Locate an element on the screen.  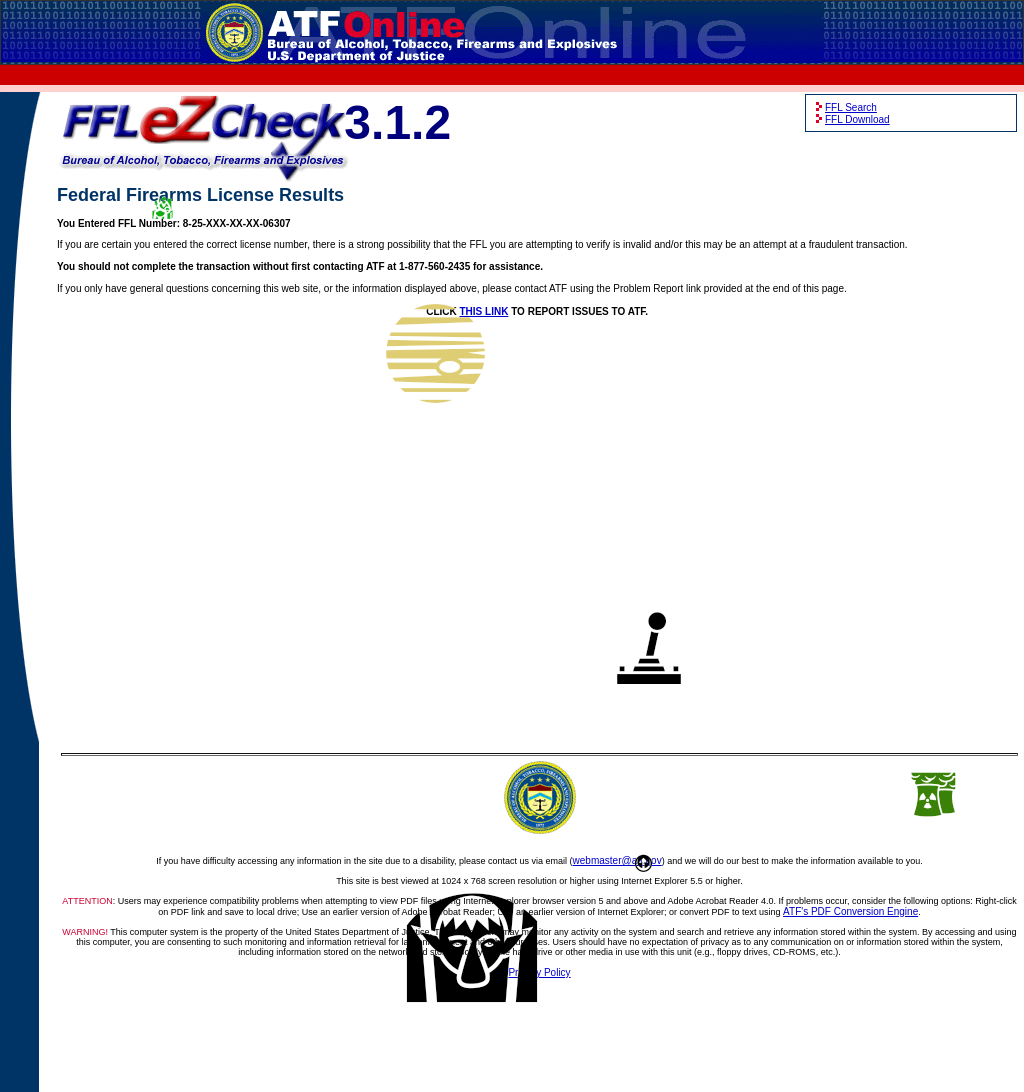
nuclear power plant facility icon is located at coordinates (933, 794).